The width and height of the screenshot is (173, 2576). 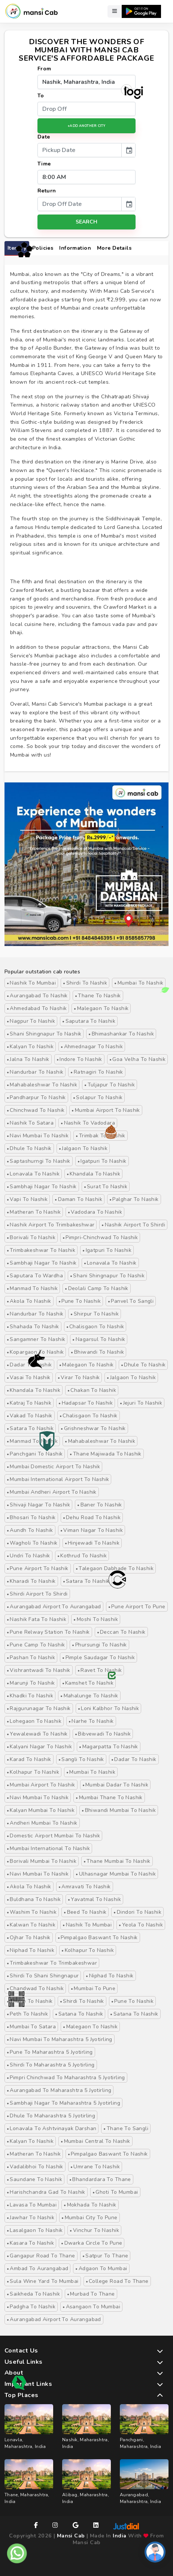 I want to click on org framework logo, so click(x=36, y=1359).